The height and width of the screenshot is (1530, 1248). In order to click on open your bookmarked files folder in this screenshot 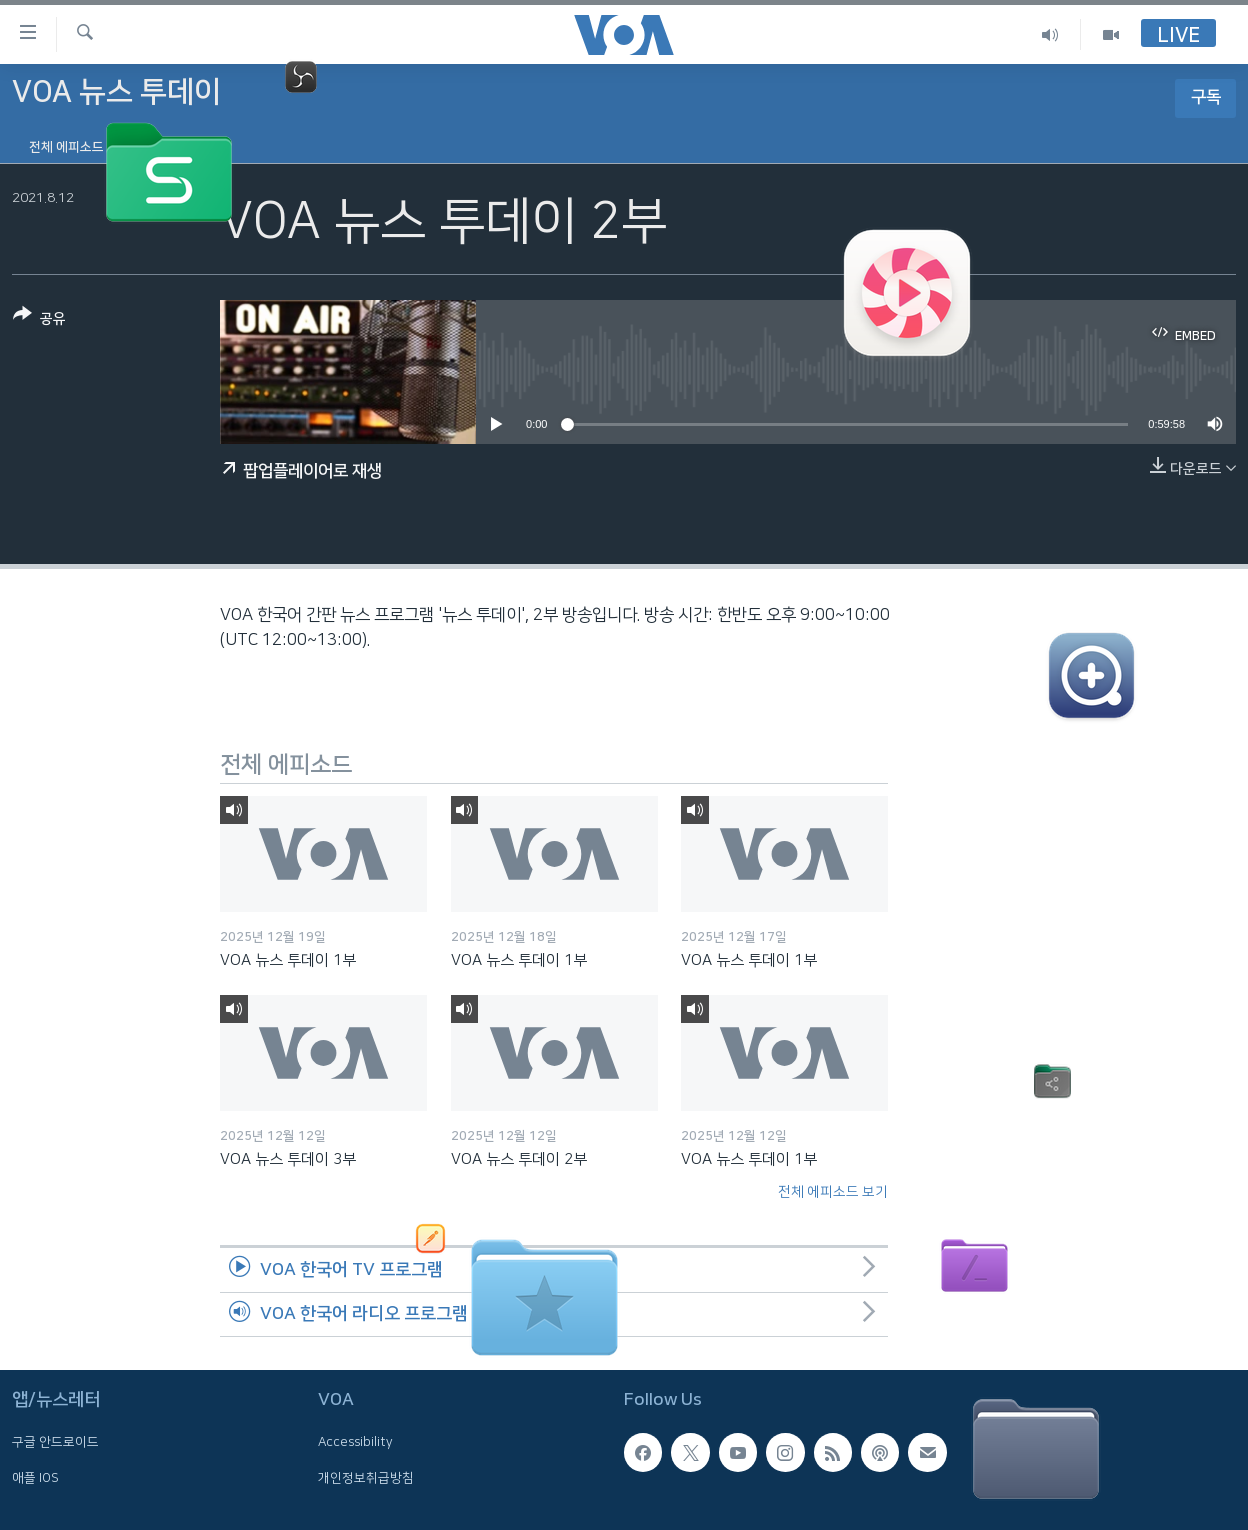, I will do `click(544, 1297)`.